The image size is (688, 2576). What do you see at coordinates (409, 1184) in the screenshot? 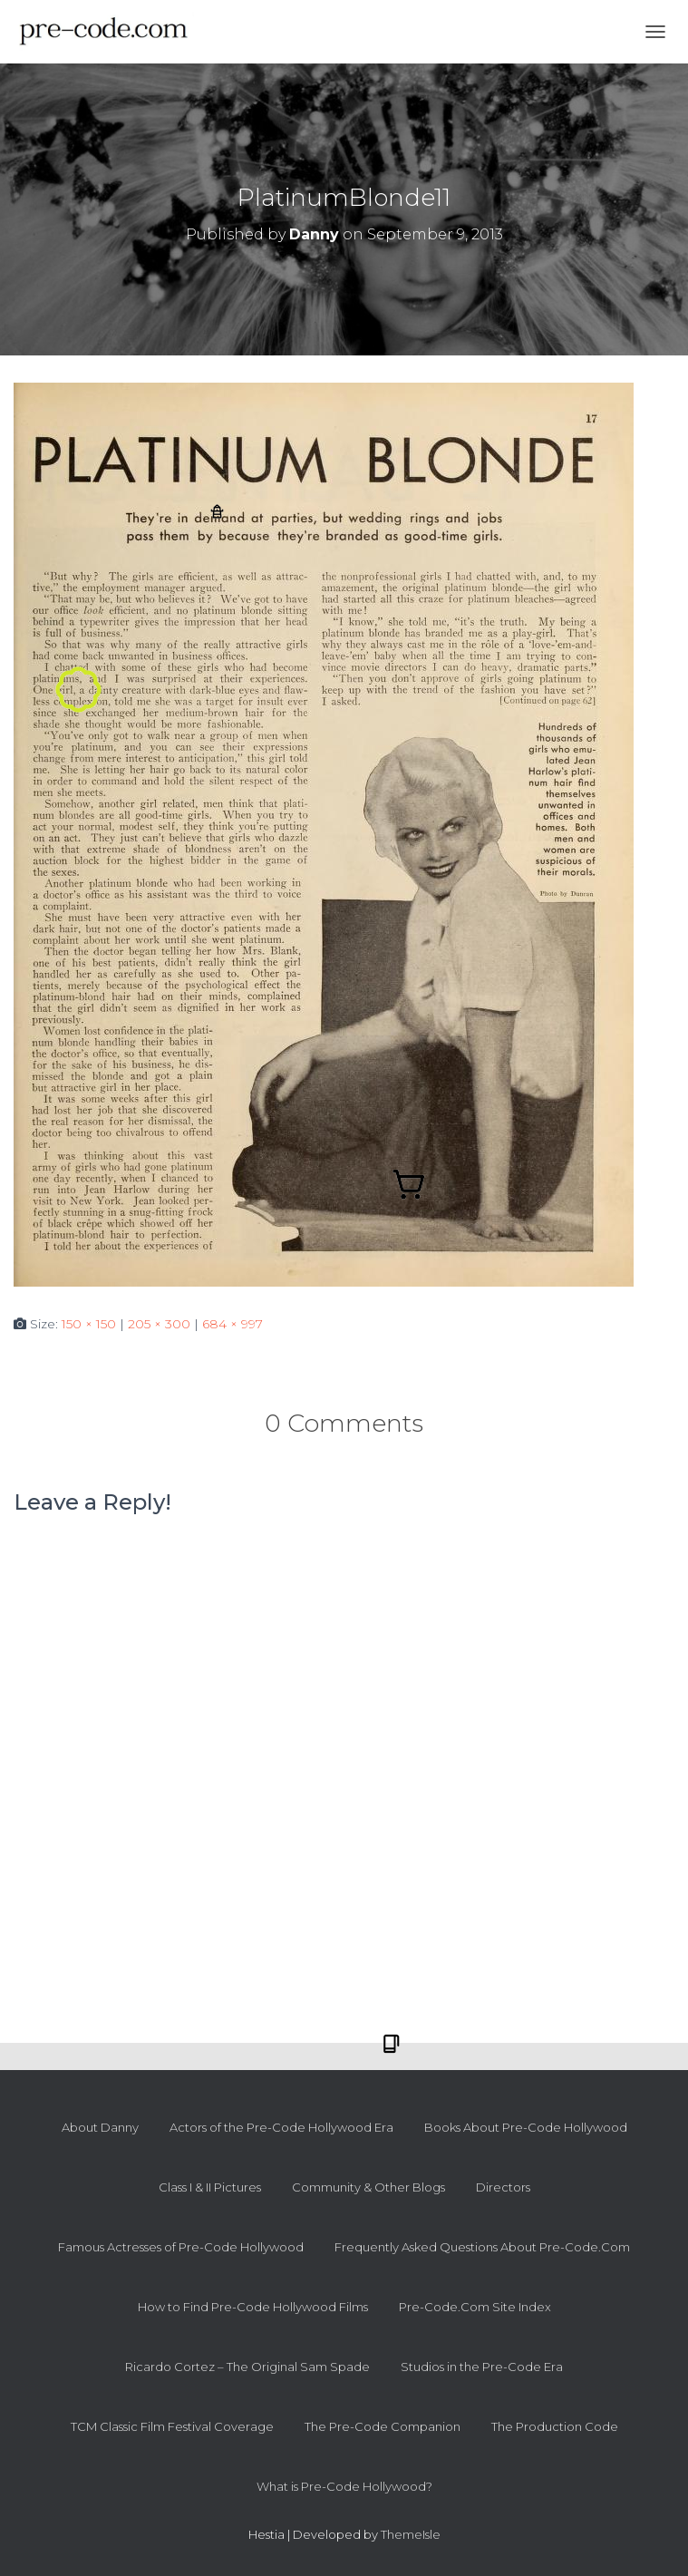
I see `view your shopping cart` at bounding box center [409, 1184].